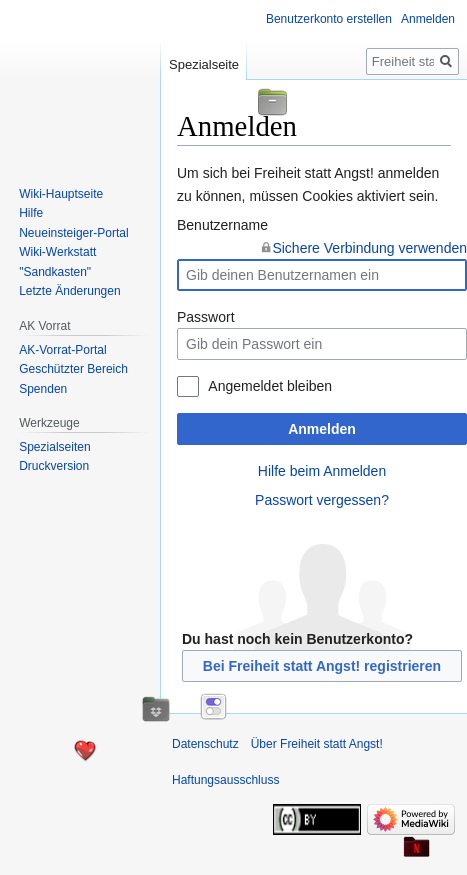 The image size is (467, 875). What do you see at coordinates (213, 706) in the screenshot?
I see `open gnome tweaks to customize desktop settings` at bounding box center [213, 706].